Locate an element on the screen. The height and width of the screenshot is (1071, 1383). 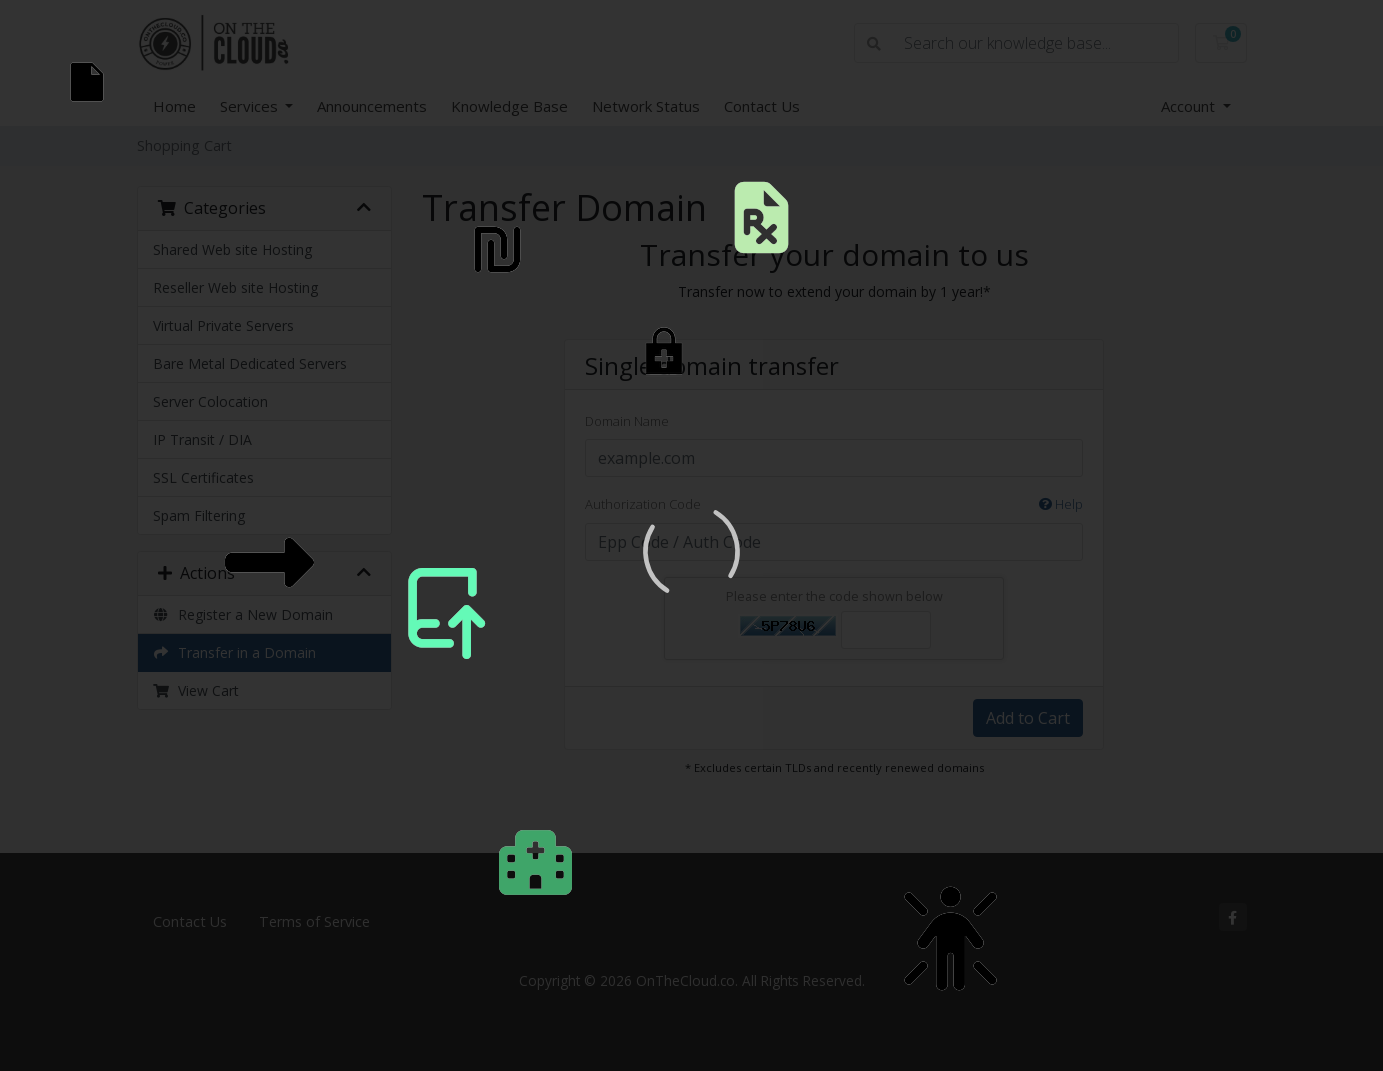
indicates enhanced or additional security protection is located at coordinates (664, 352).